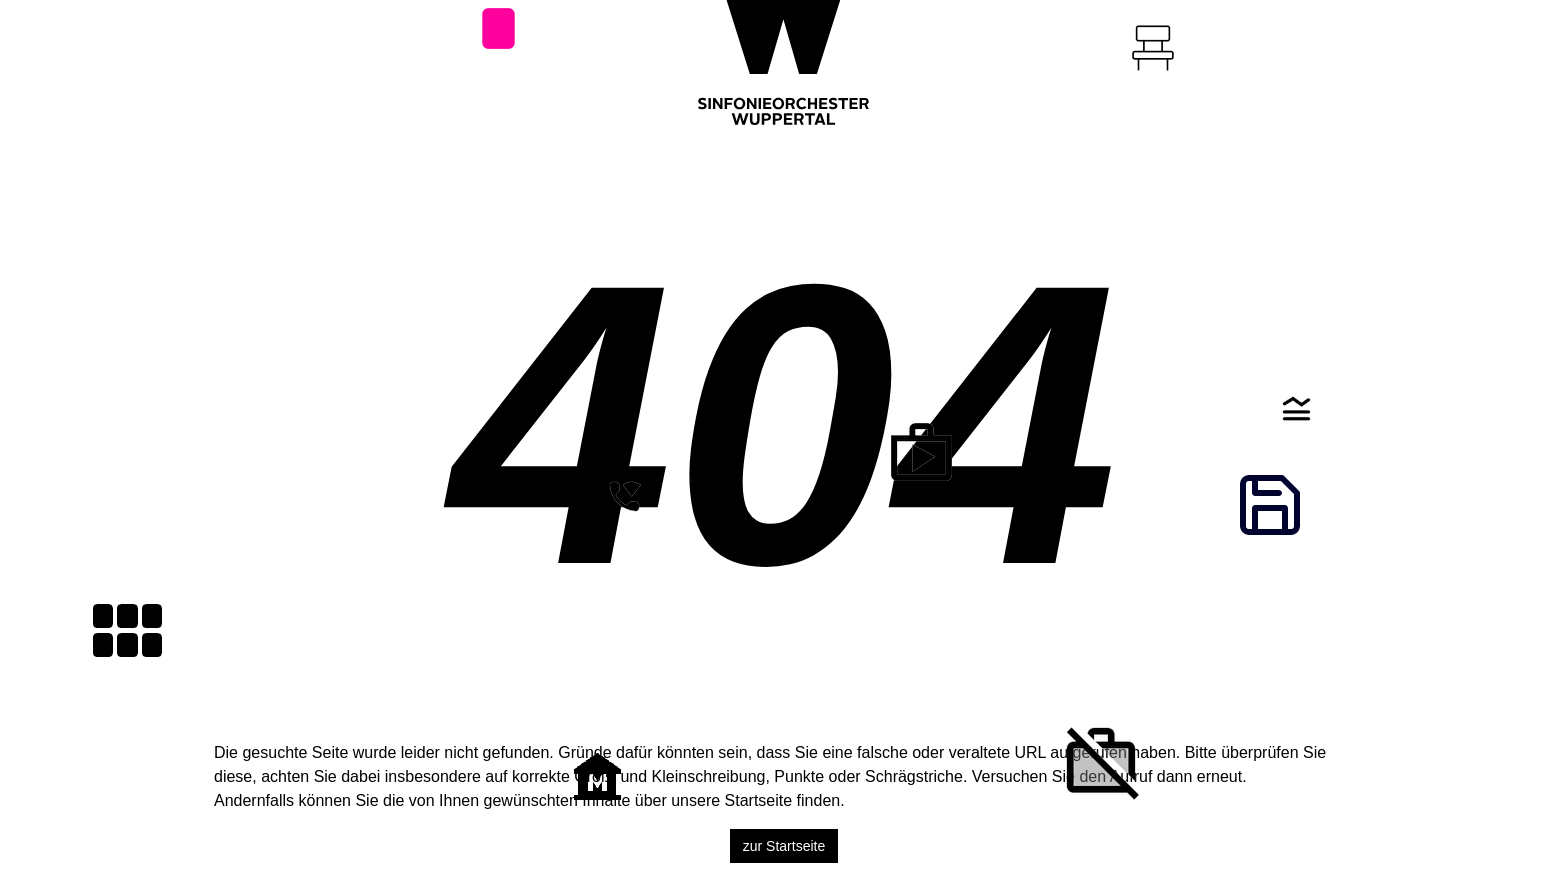  Describe the element at coordinates (125, 632) in the screenshot. I see `switch to grid view` at that location.